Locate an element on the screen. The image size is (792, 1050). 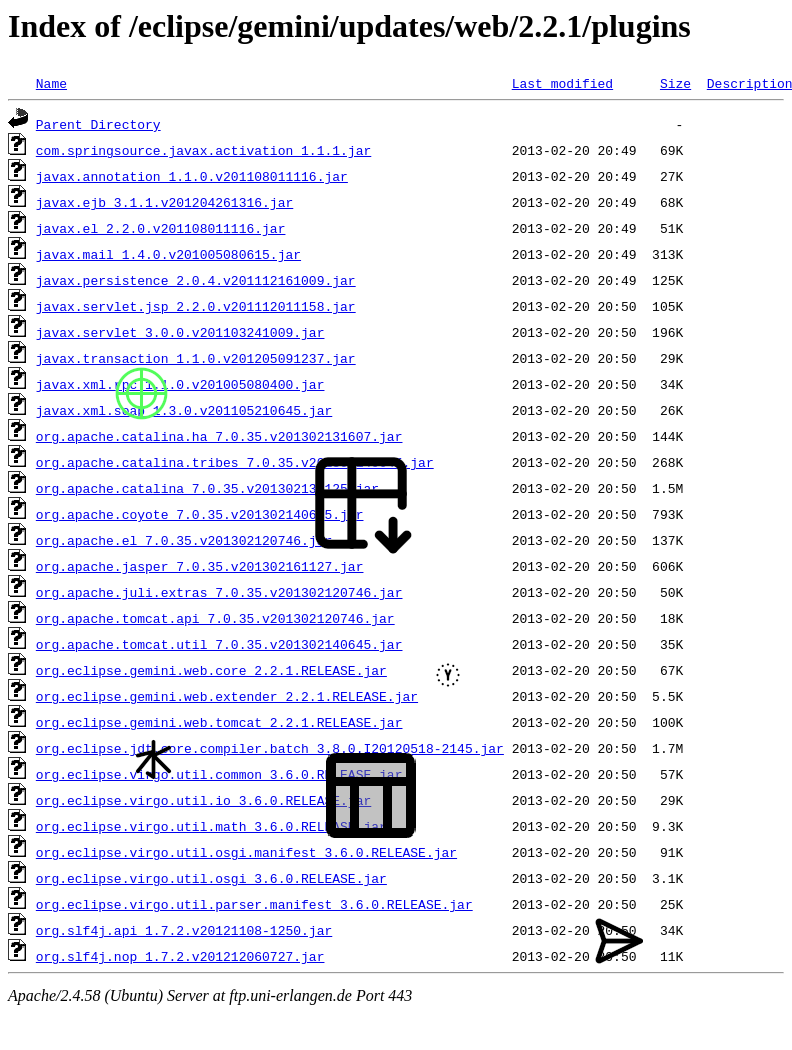
indicates a pending or in-progress status for option Y is located at coordinates (448, 675).